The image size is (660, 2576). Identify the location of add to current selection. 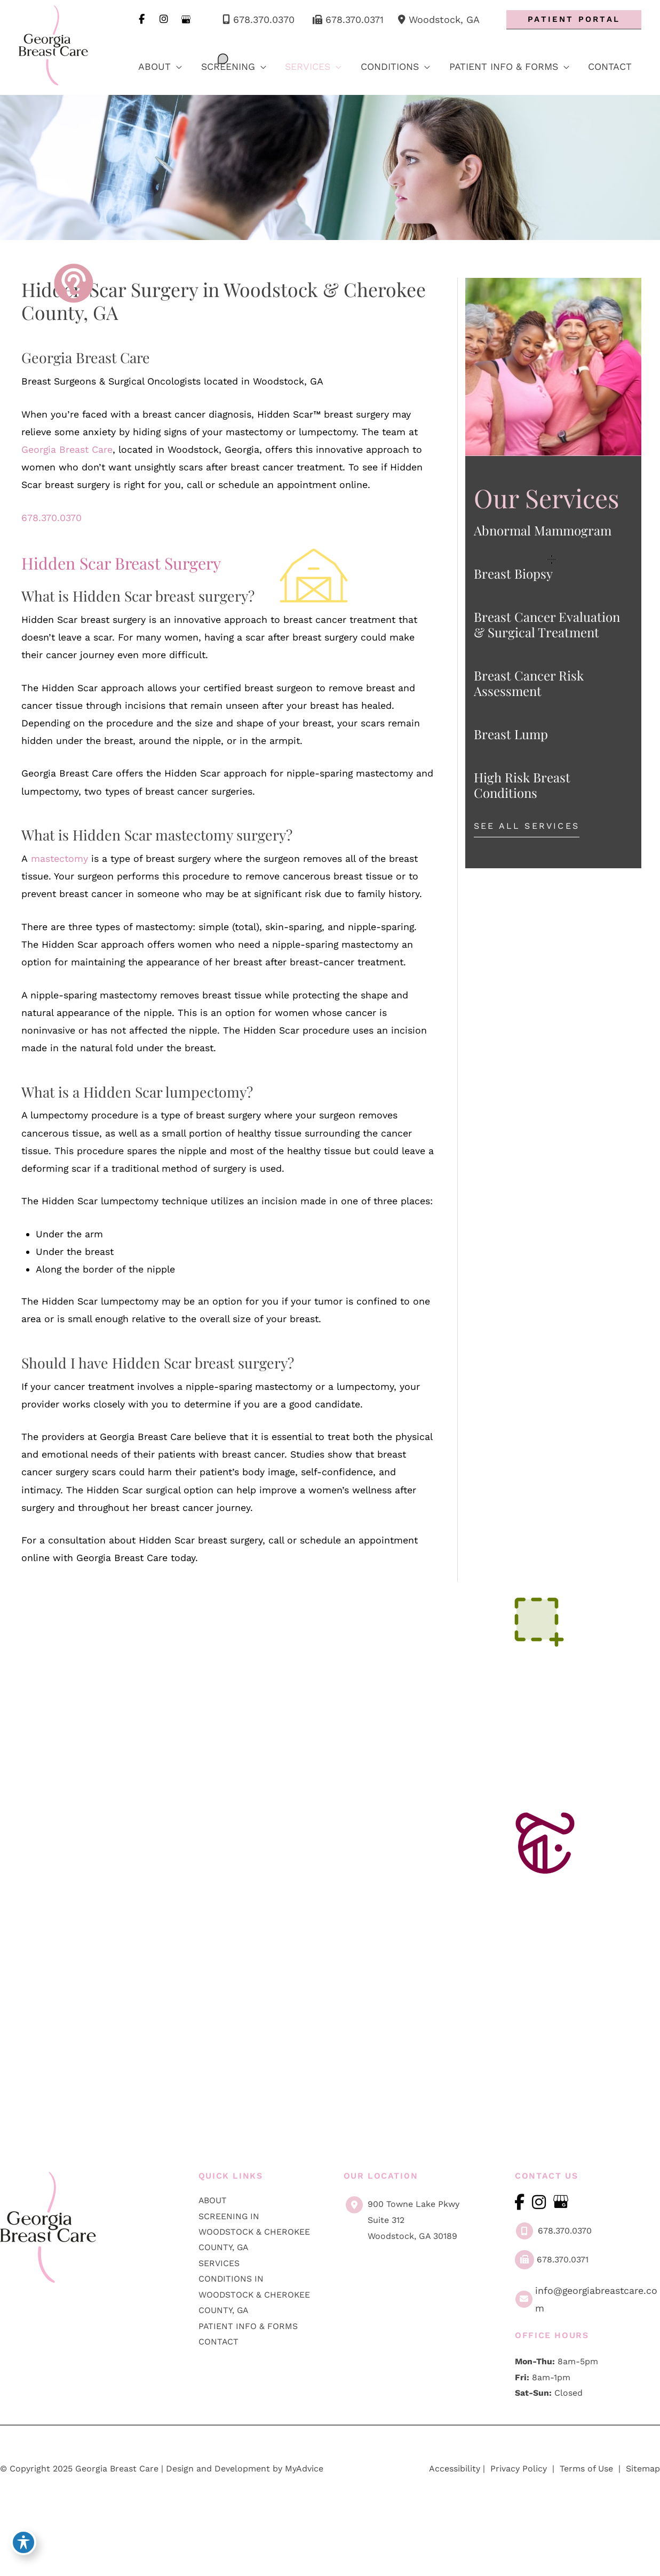
(536, 1619).